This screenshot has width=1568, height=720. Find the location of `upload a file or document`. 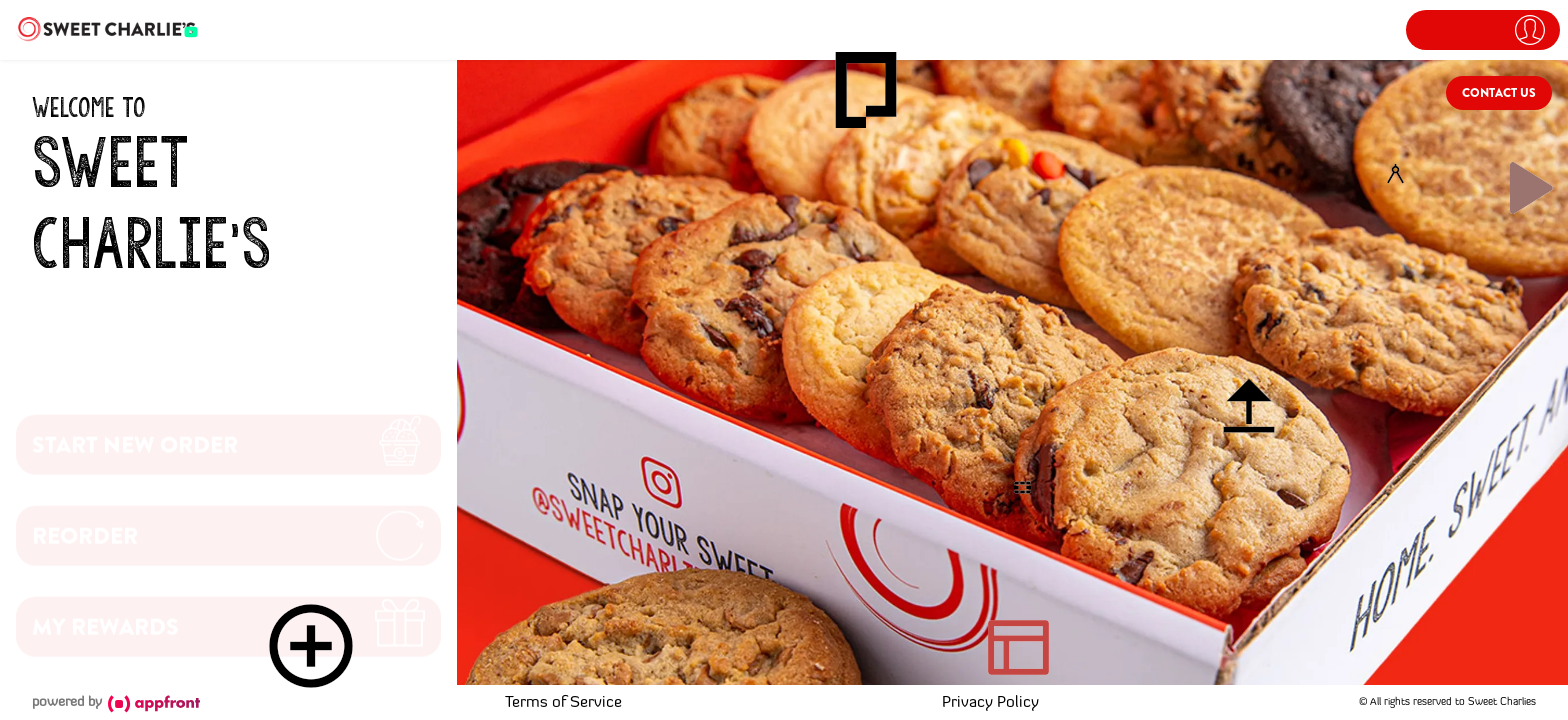

upload a file or document is located at coordinates (1249, 407).